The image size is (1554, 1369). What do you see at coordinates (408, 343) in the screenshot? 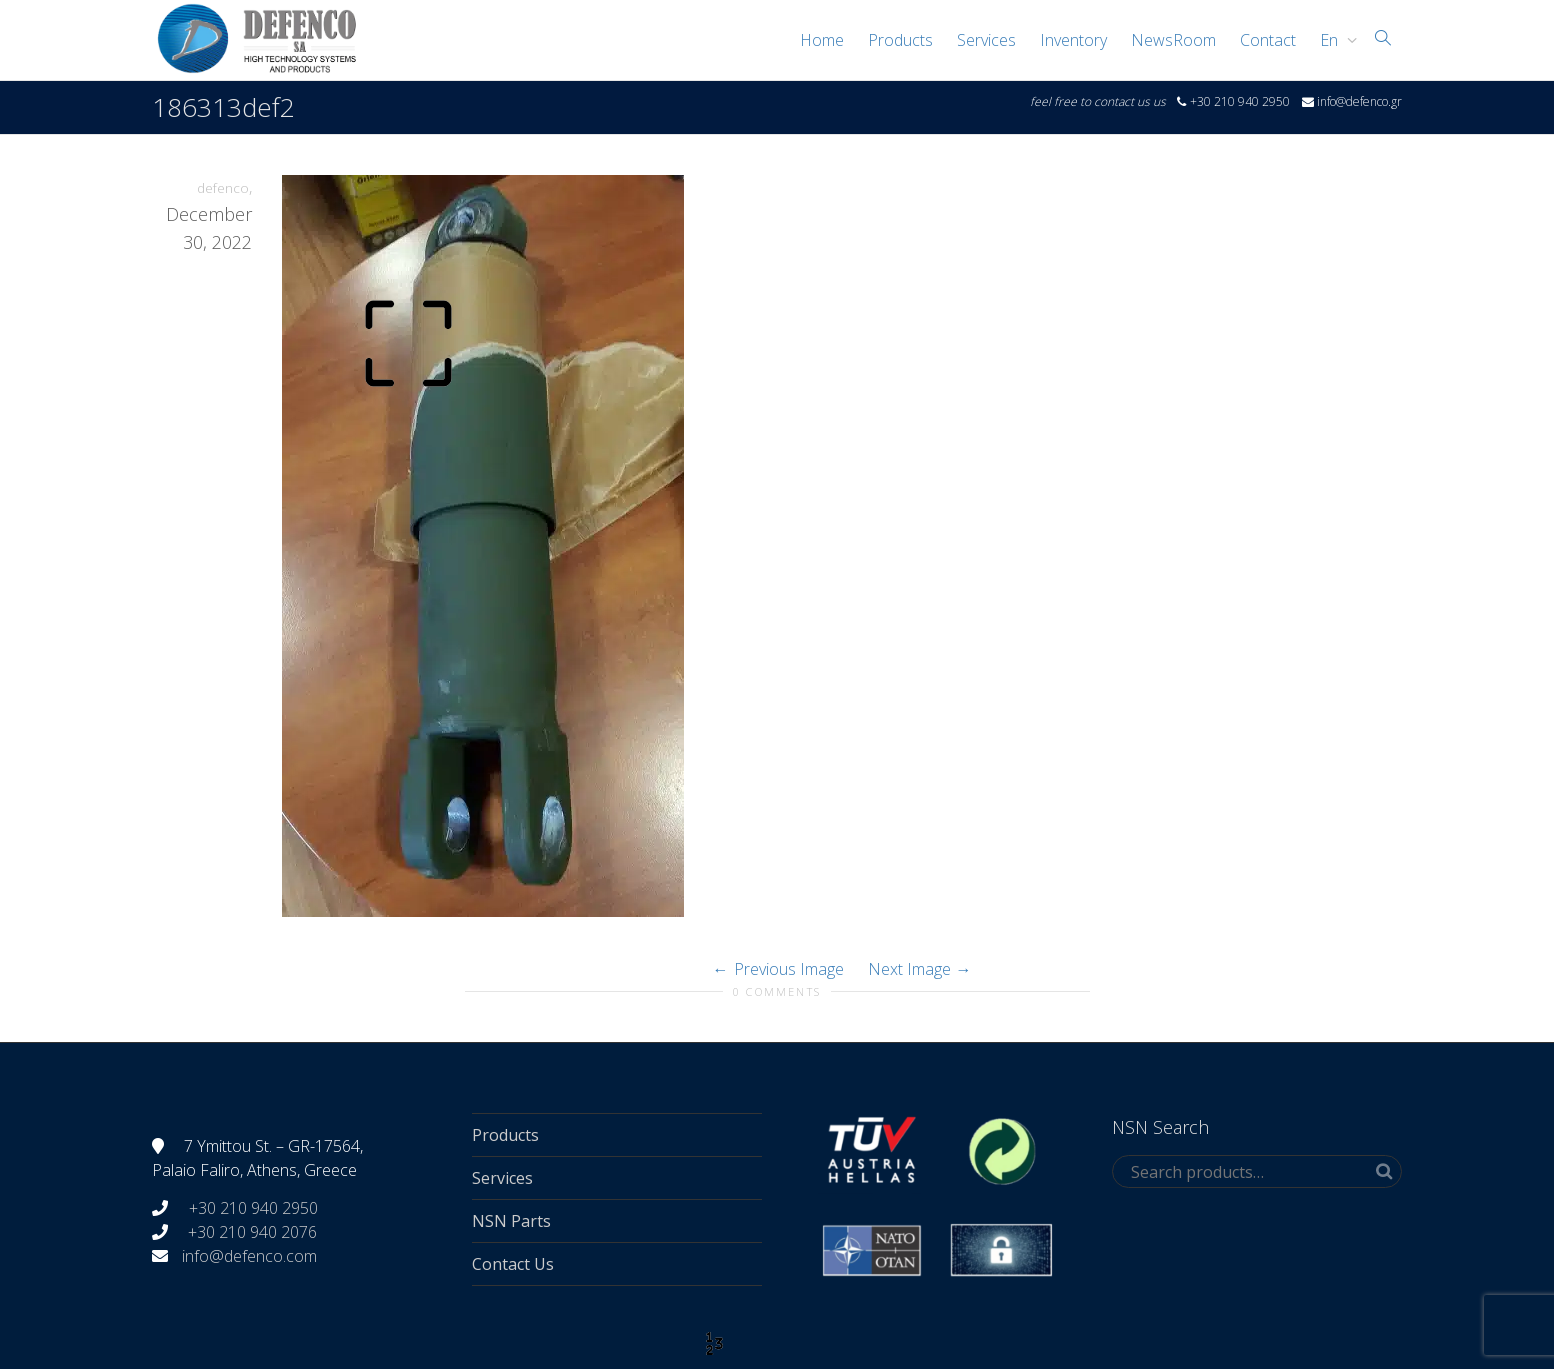
I see `enter full screen mode` at bounding box center [408, 343].